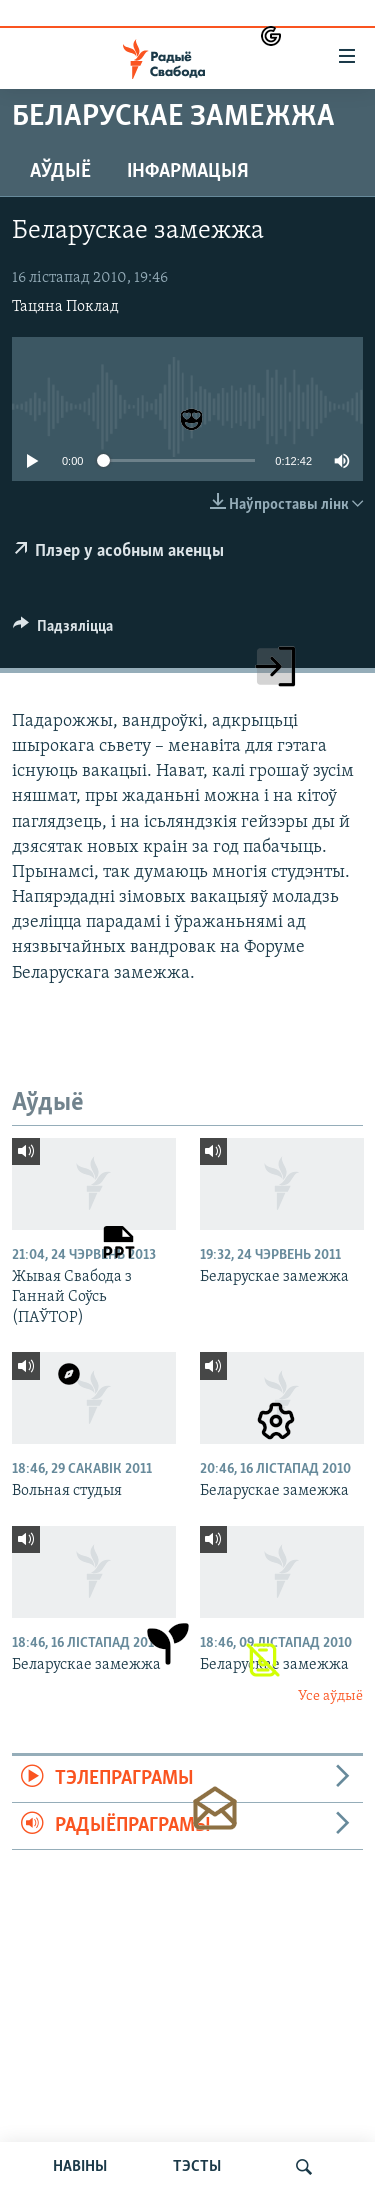 The width and height of the screenshot is (375, 2192). Describe the element at coordinates (276, 1421) in the screenshot. I see `access app settings` at that location.